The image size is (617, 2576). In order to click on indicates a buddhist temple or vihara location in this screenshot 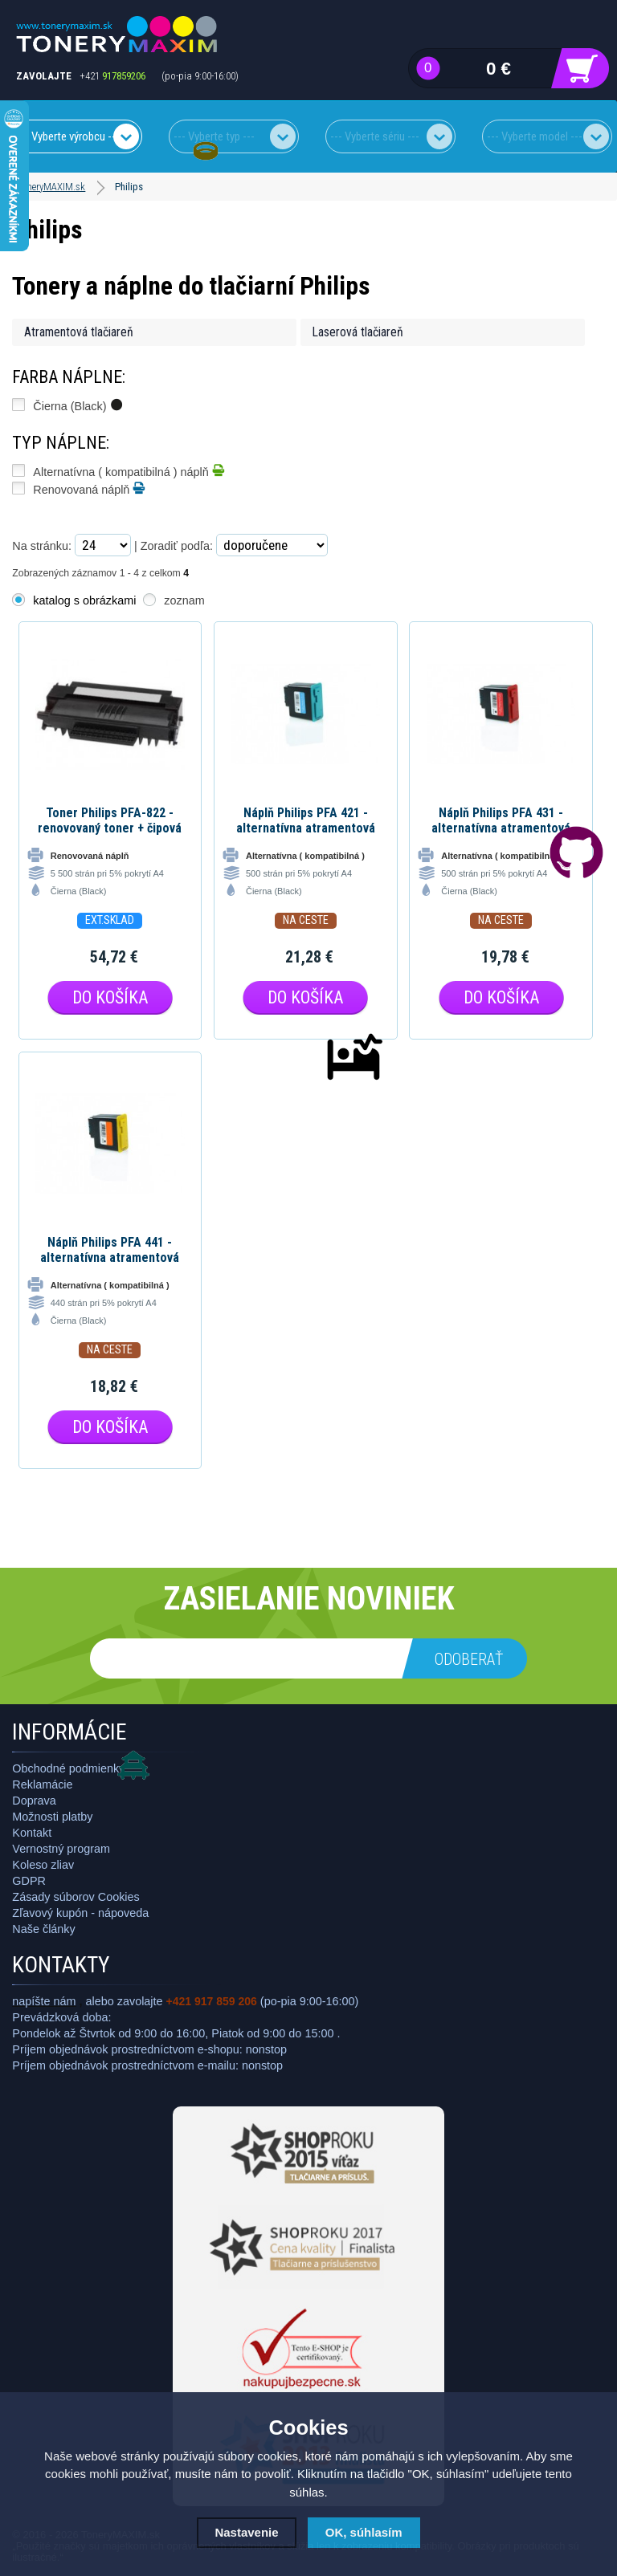, I will do `click(133, 1765)`.